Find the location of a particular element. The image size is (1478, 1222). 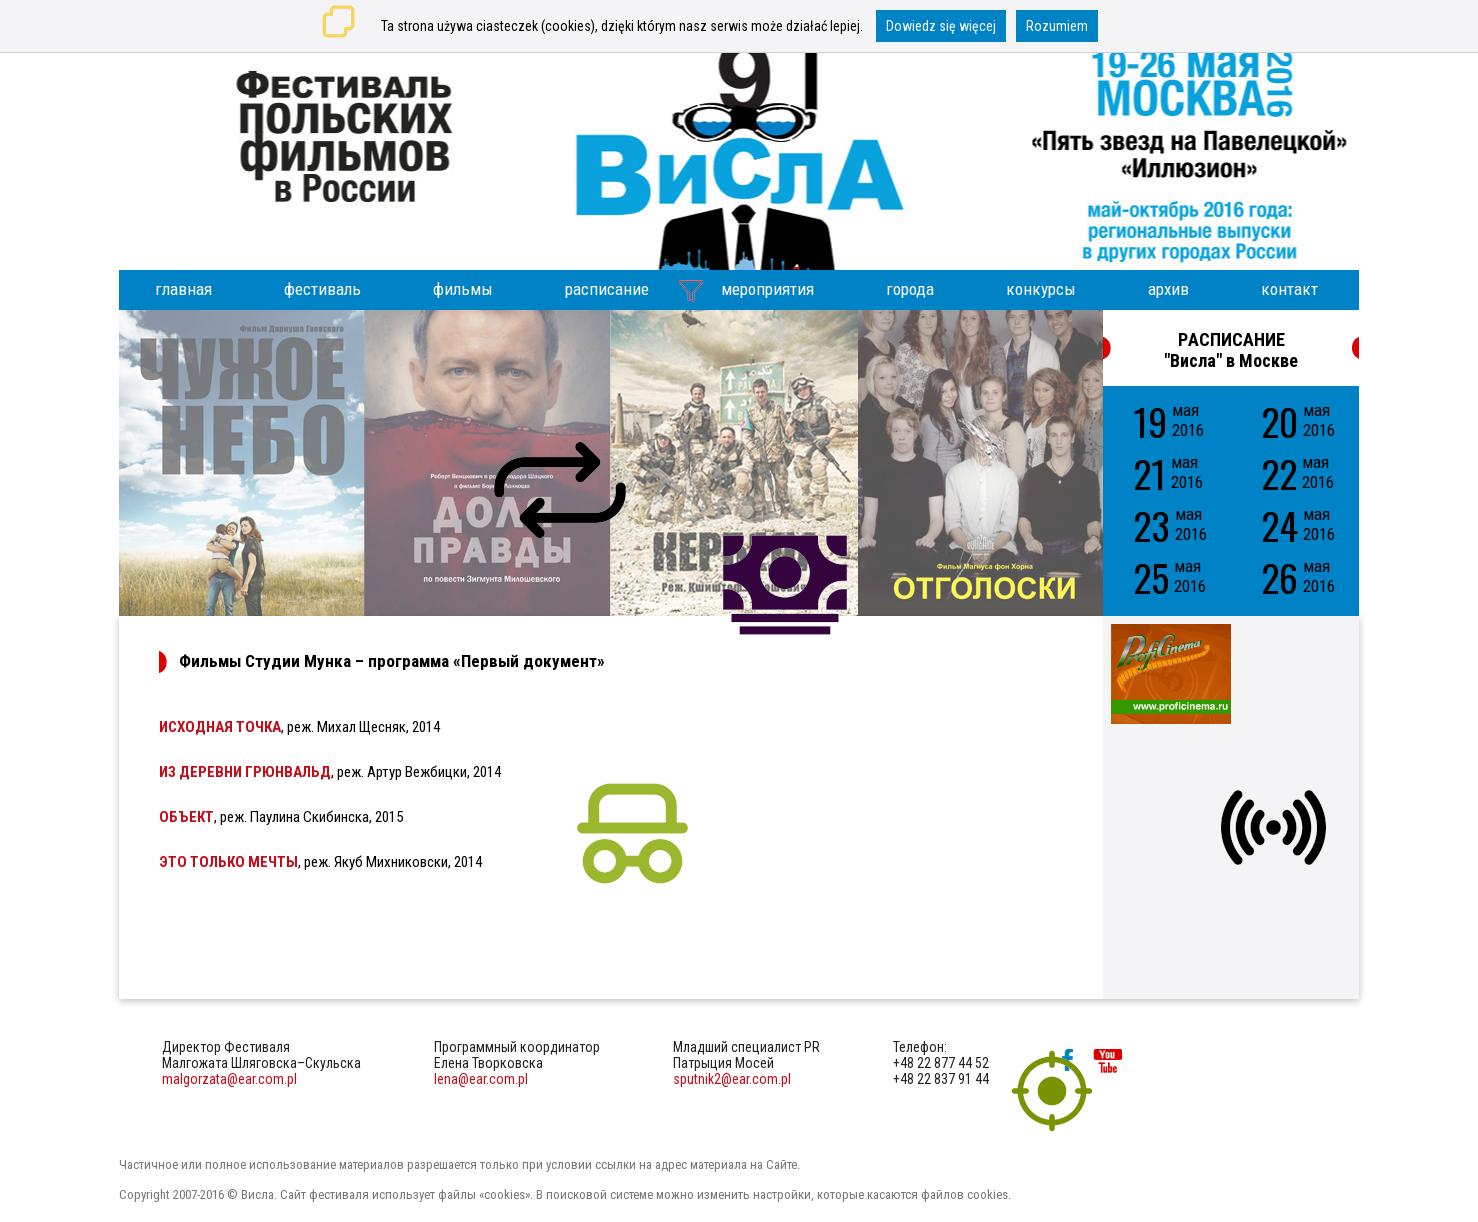

access radio or audio streaming is located at coordinates (1273, 827).